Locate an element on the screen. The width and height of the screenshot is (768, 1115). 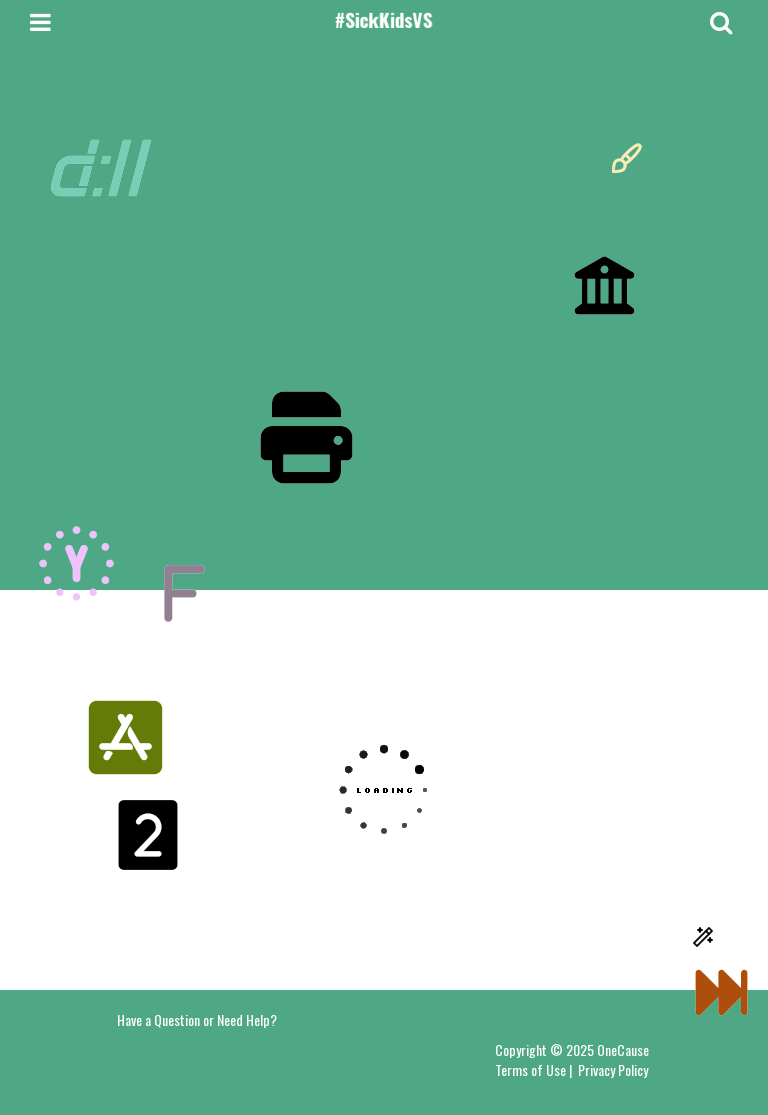
access educational or institutional resources is located at coordinates (604, 284).